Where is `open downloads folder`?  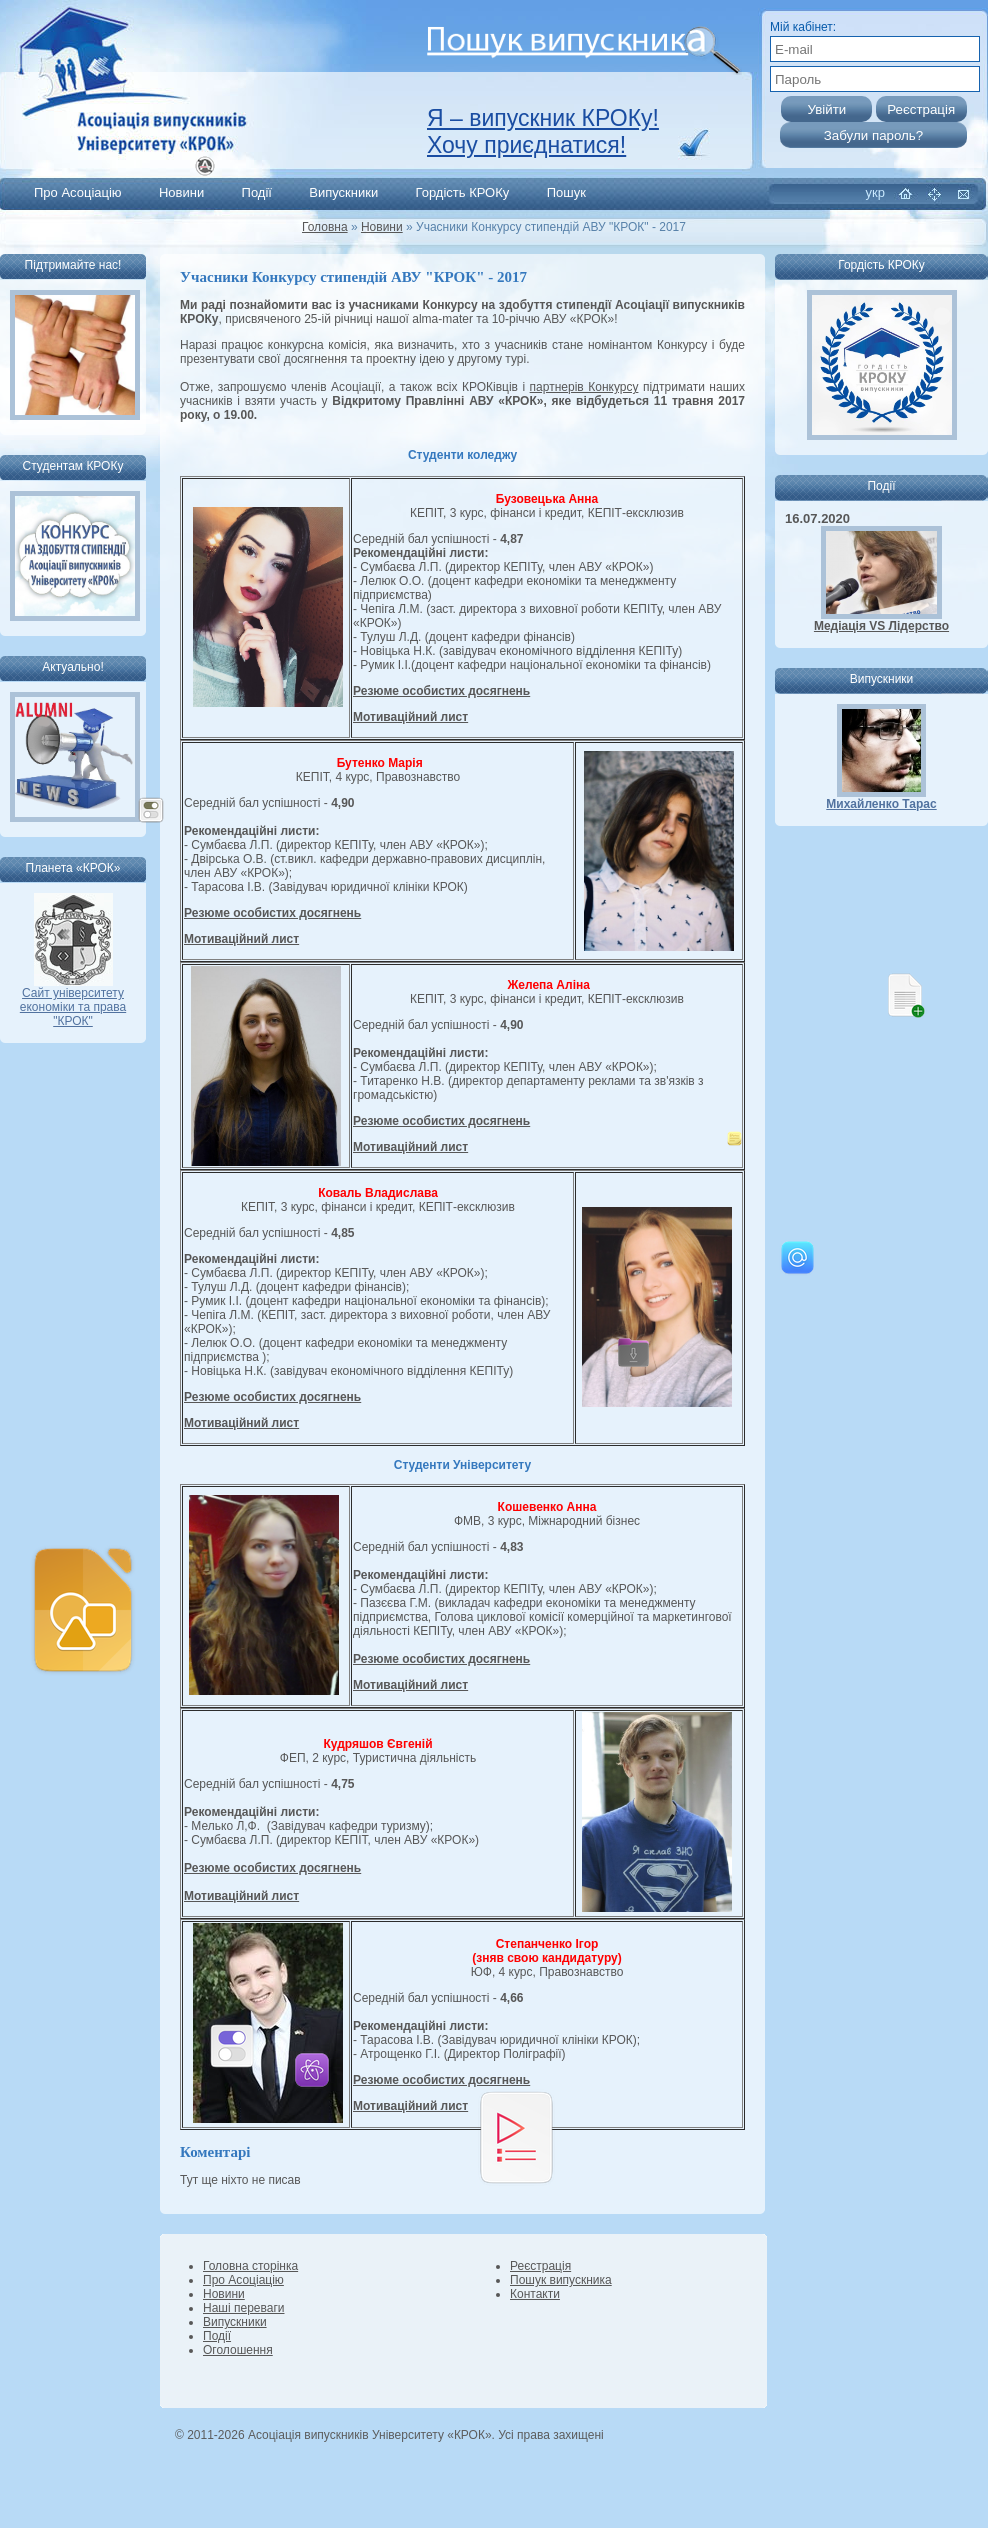
open downloads folder is located at coordinates (633, 1352).